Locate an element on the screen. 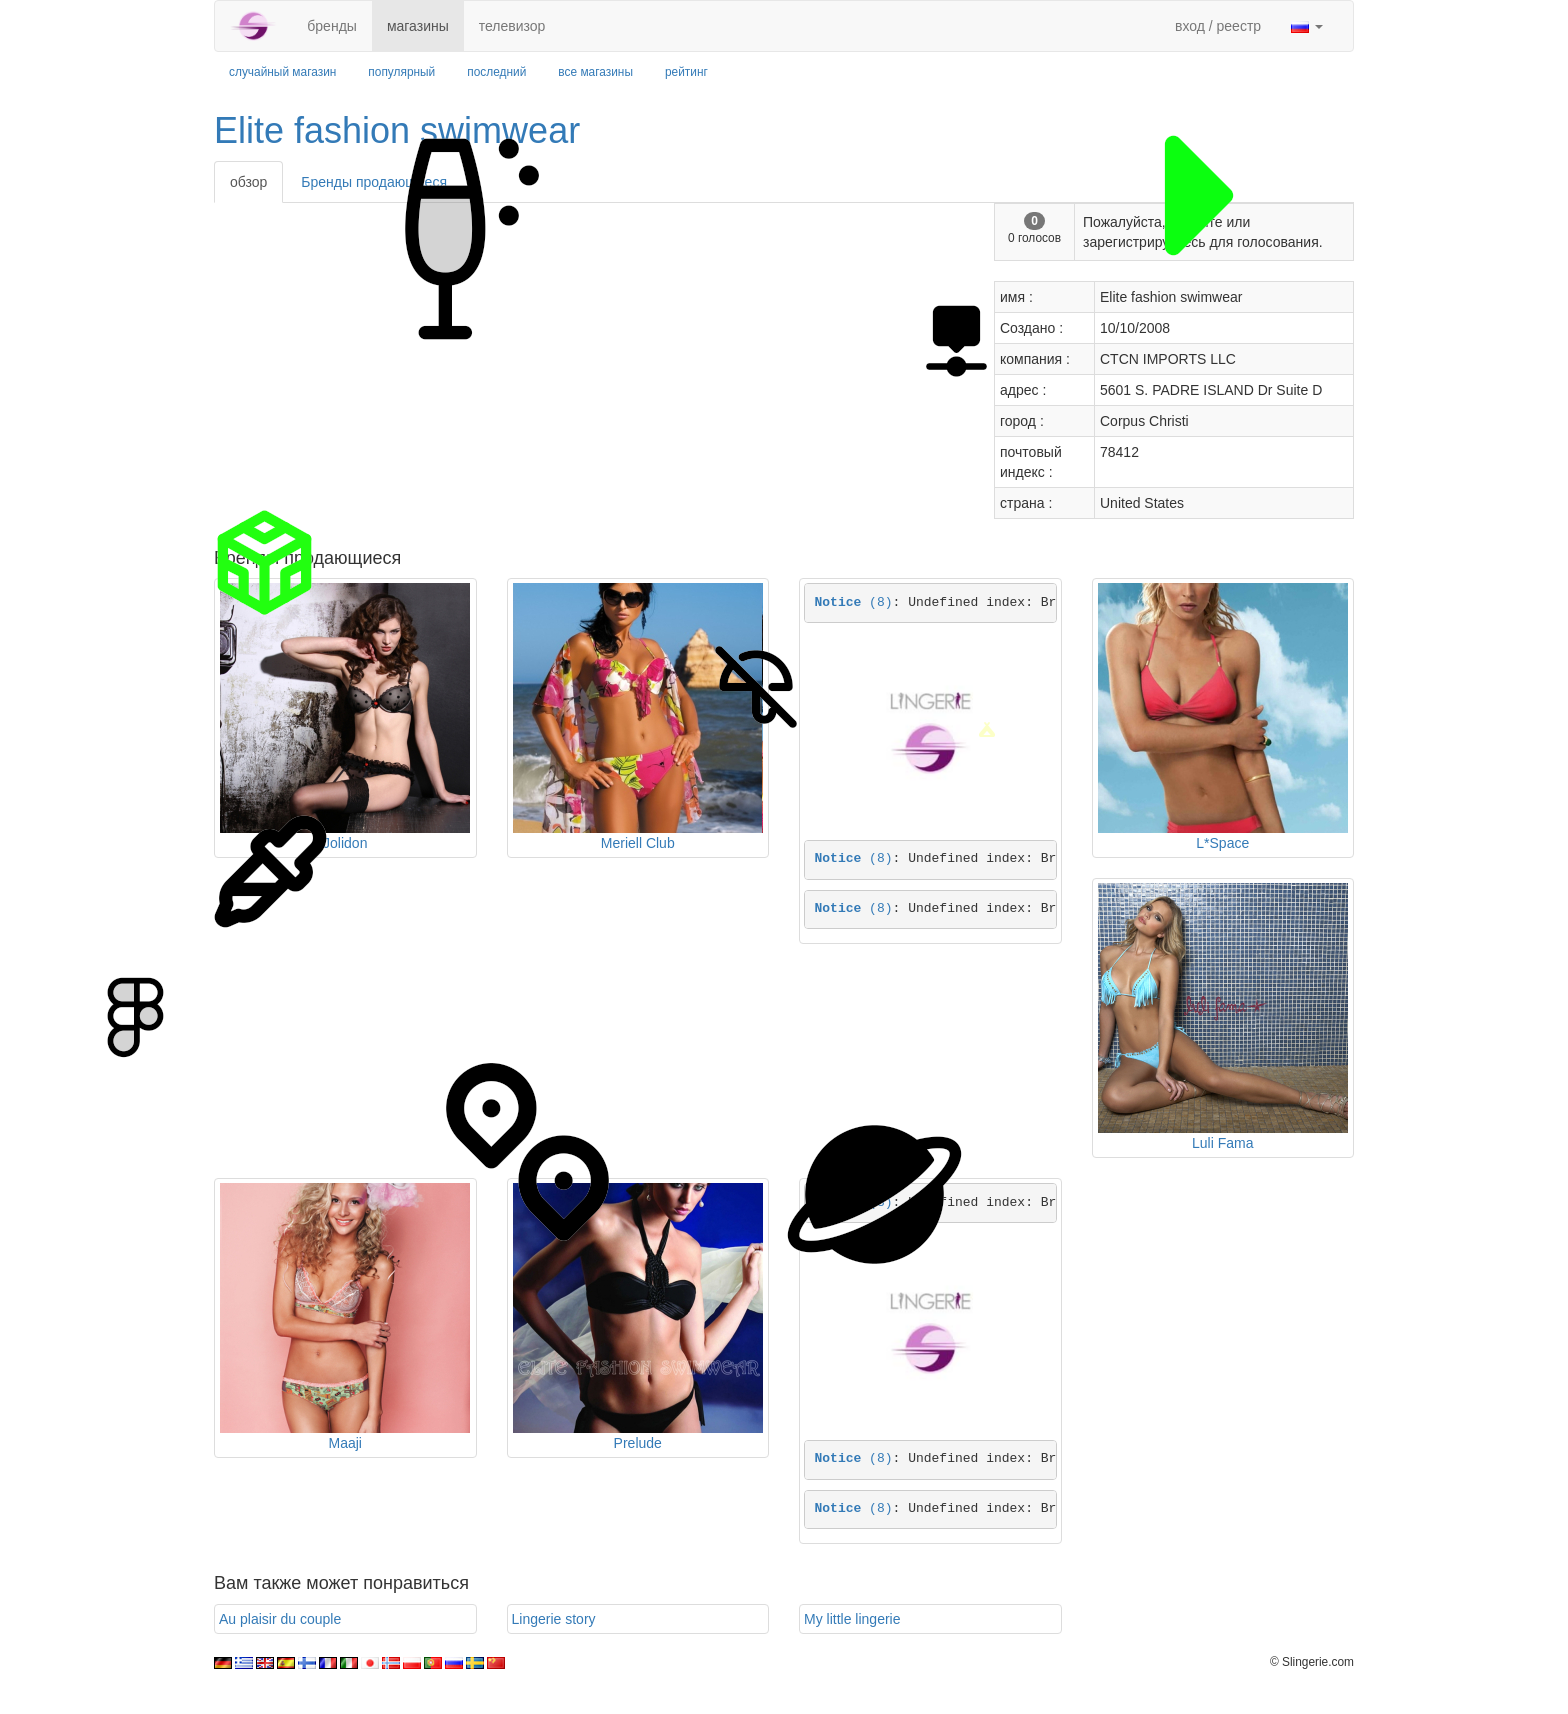 The width and height of the screenshot is (1568, 1714). navigate to the next item or page is located at coordinates (1190, 195).